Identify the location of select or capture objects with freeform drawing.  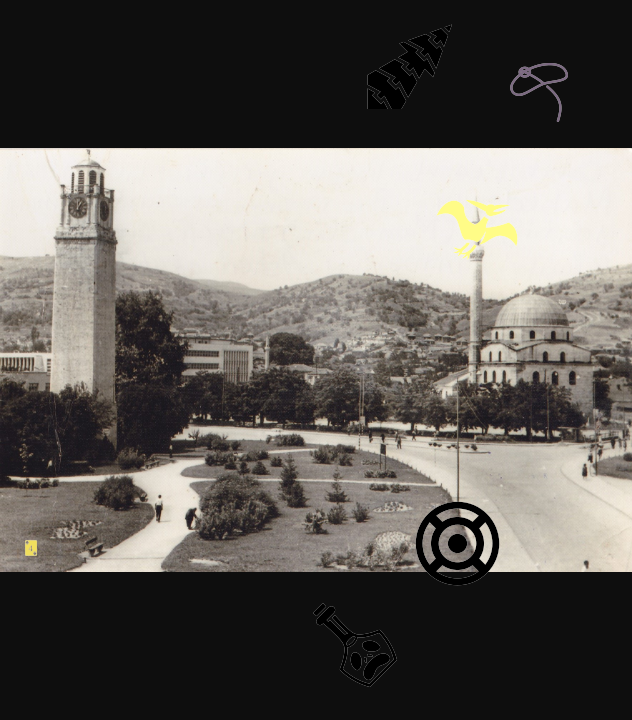
(539, 92).